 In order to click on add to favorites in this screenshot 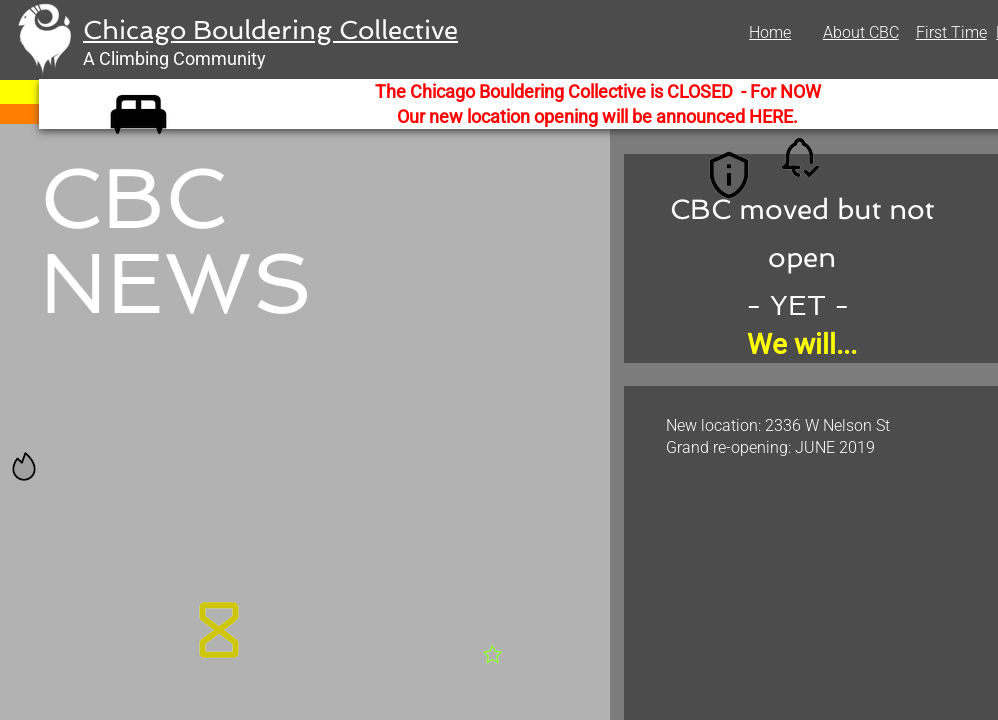, I will do `click(492, 654)`.